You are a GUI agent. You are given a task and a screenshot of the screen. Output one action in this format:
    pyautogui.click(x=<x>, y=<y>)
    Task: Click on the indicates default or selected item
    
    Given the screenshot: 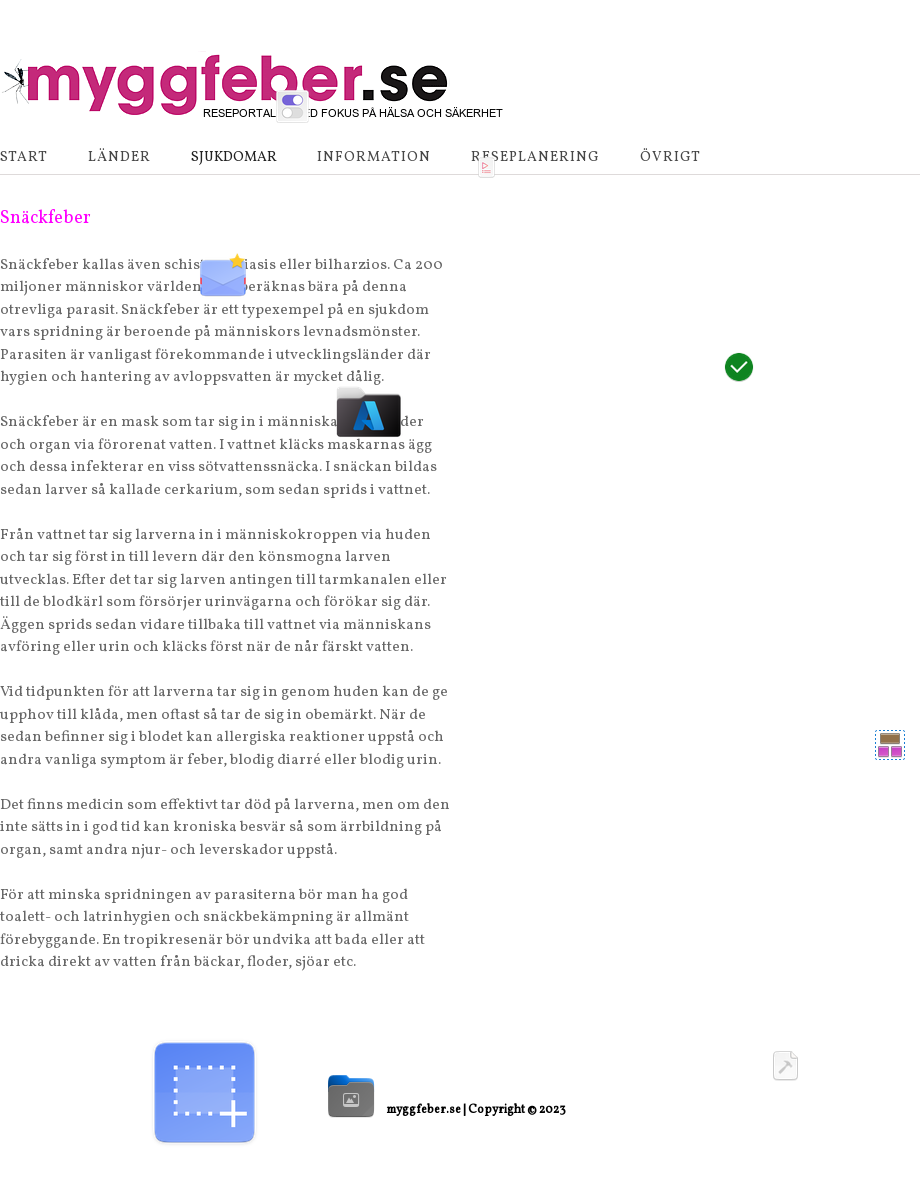 What is the action you would take?
    pyautogui.click(x=739, y=367)
    